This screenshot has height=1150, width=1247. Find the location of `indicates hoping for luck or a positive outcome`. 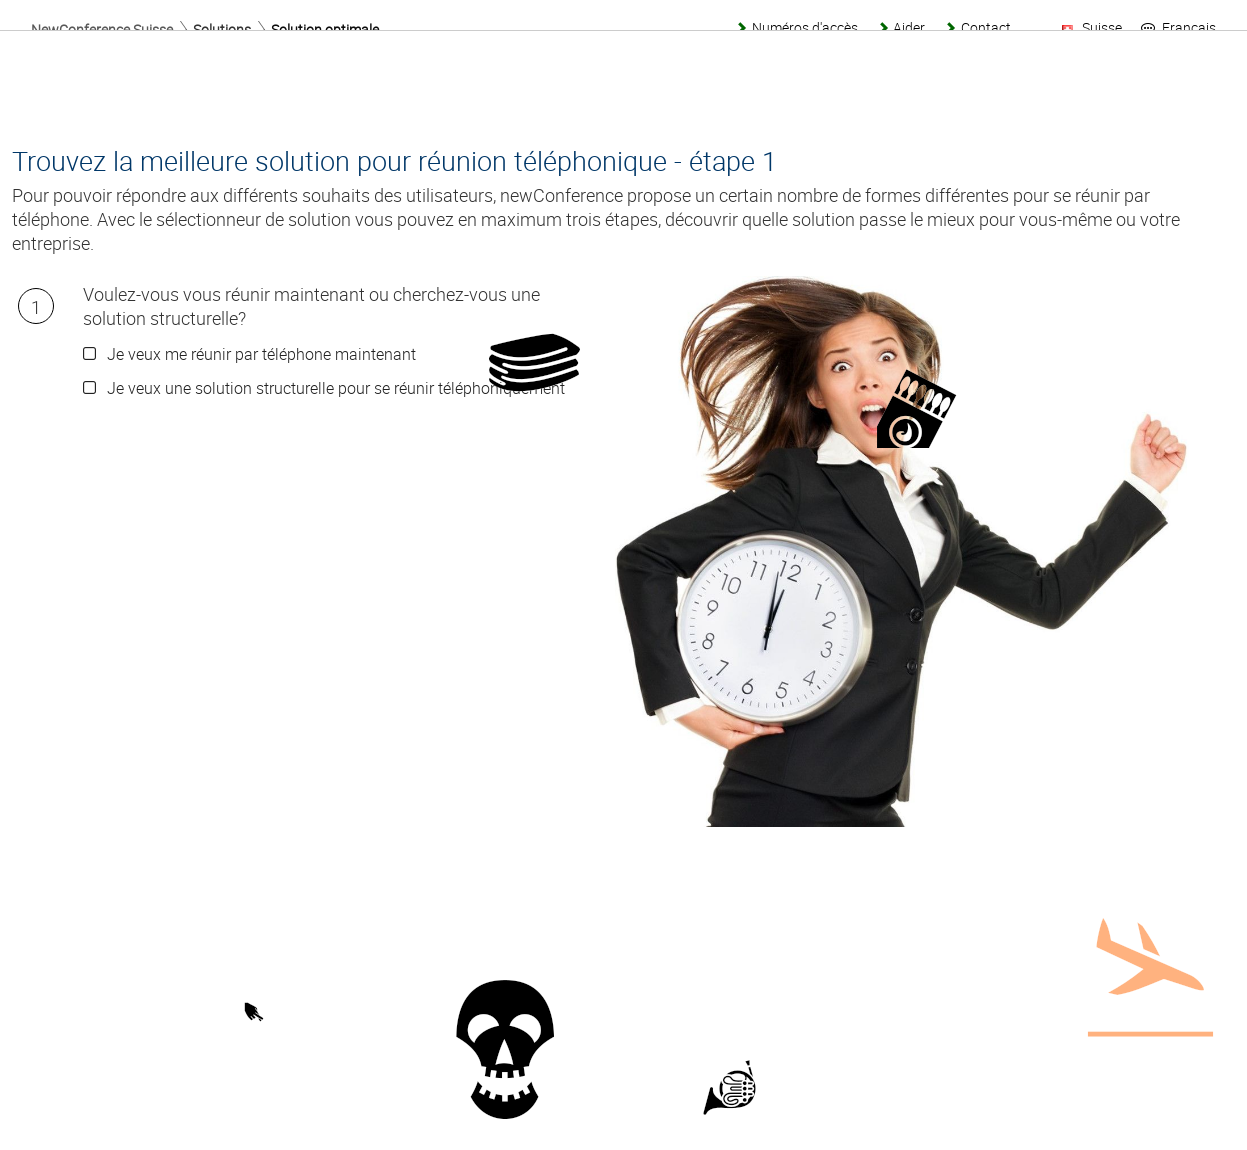

indicates hoping for luck or a positive outcome is located at coordinates (254, 1012).